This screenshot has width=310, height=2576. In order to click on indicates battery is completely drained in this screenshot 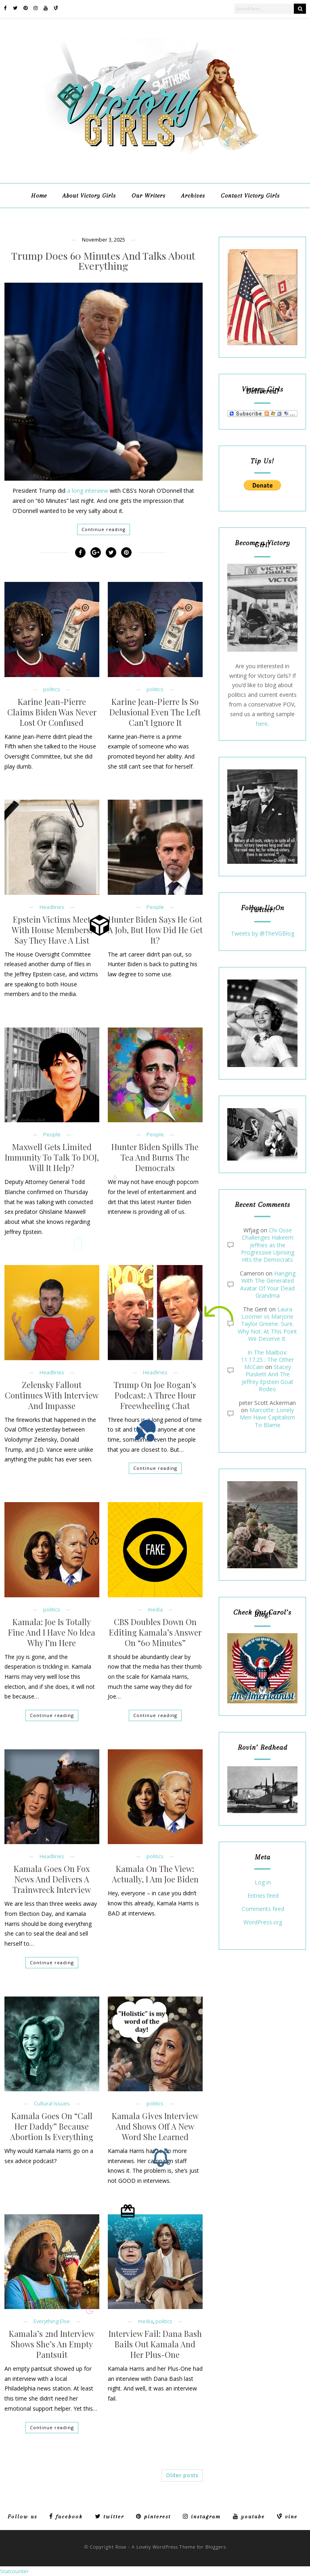, I will do `click(78, 1243)`.